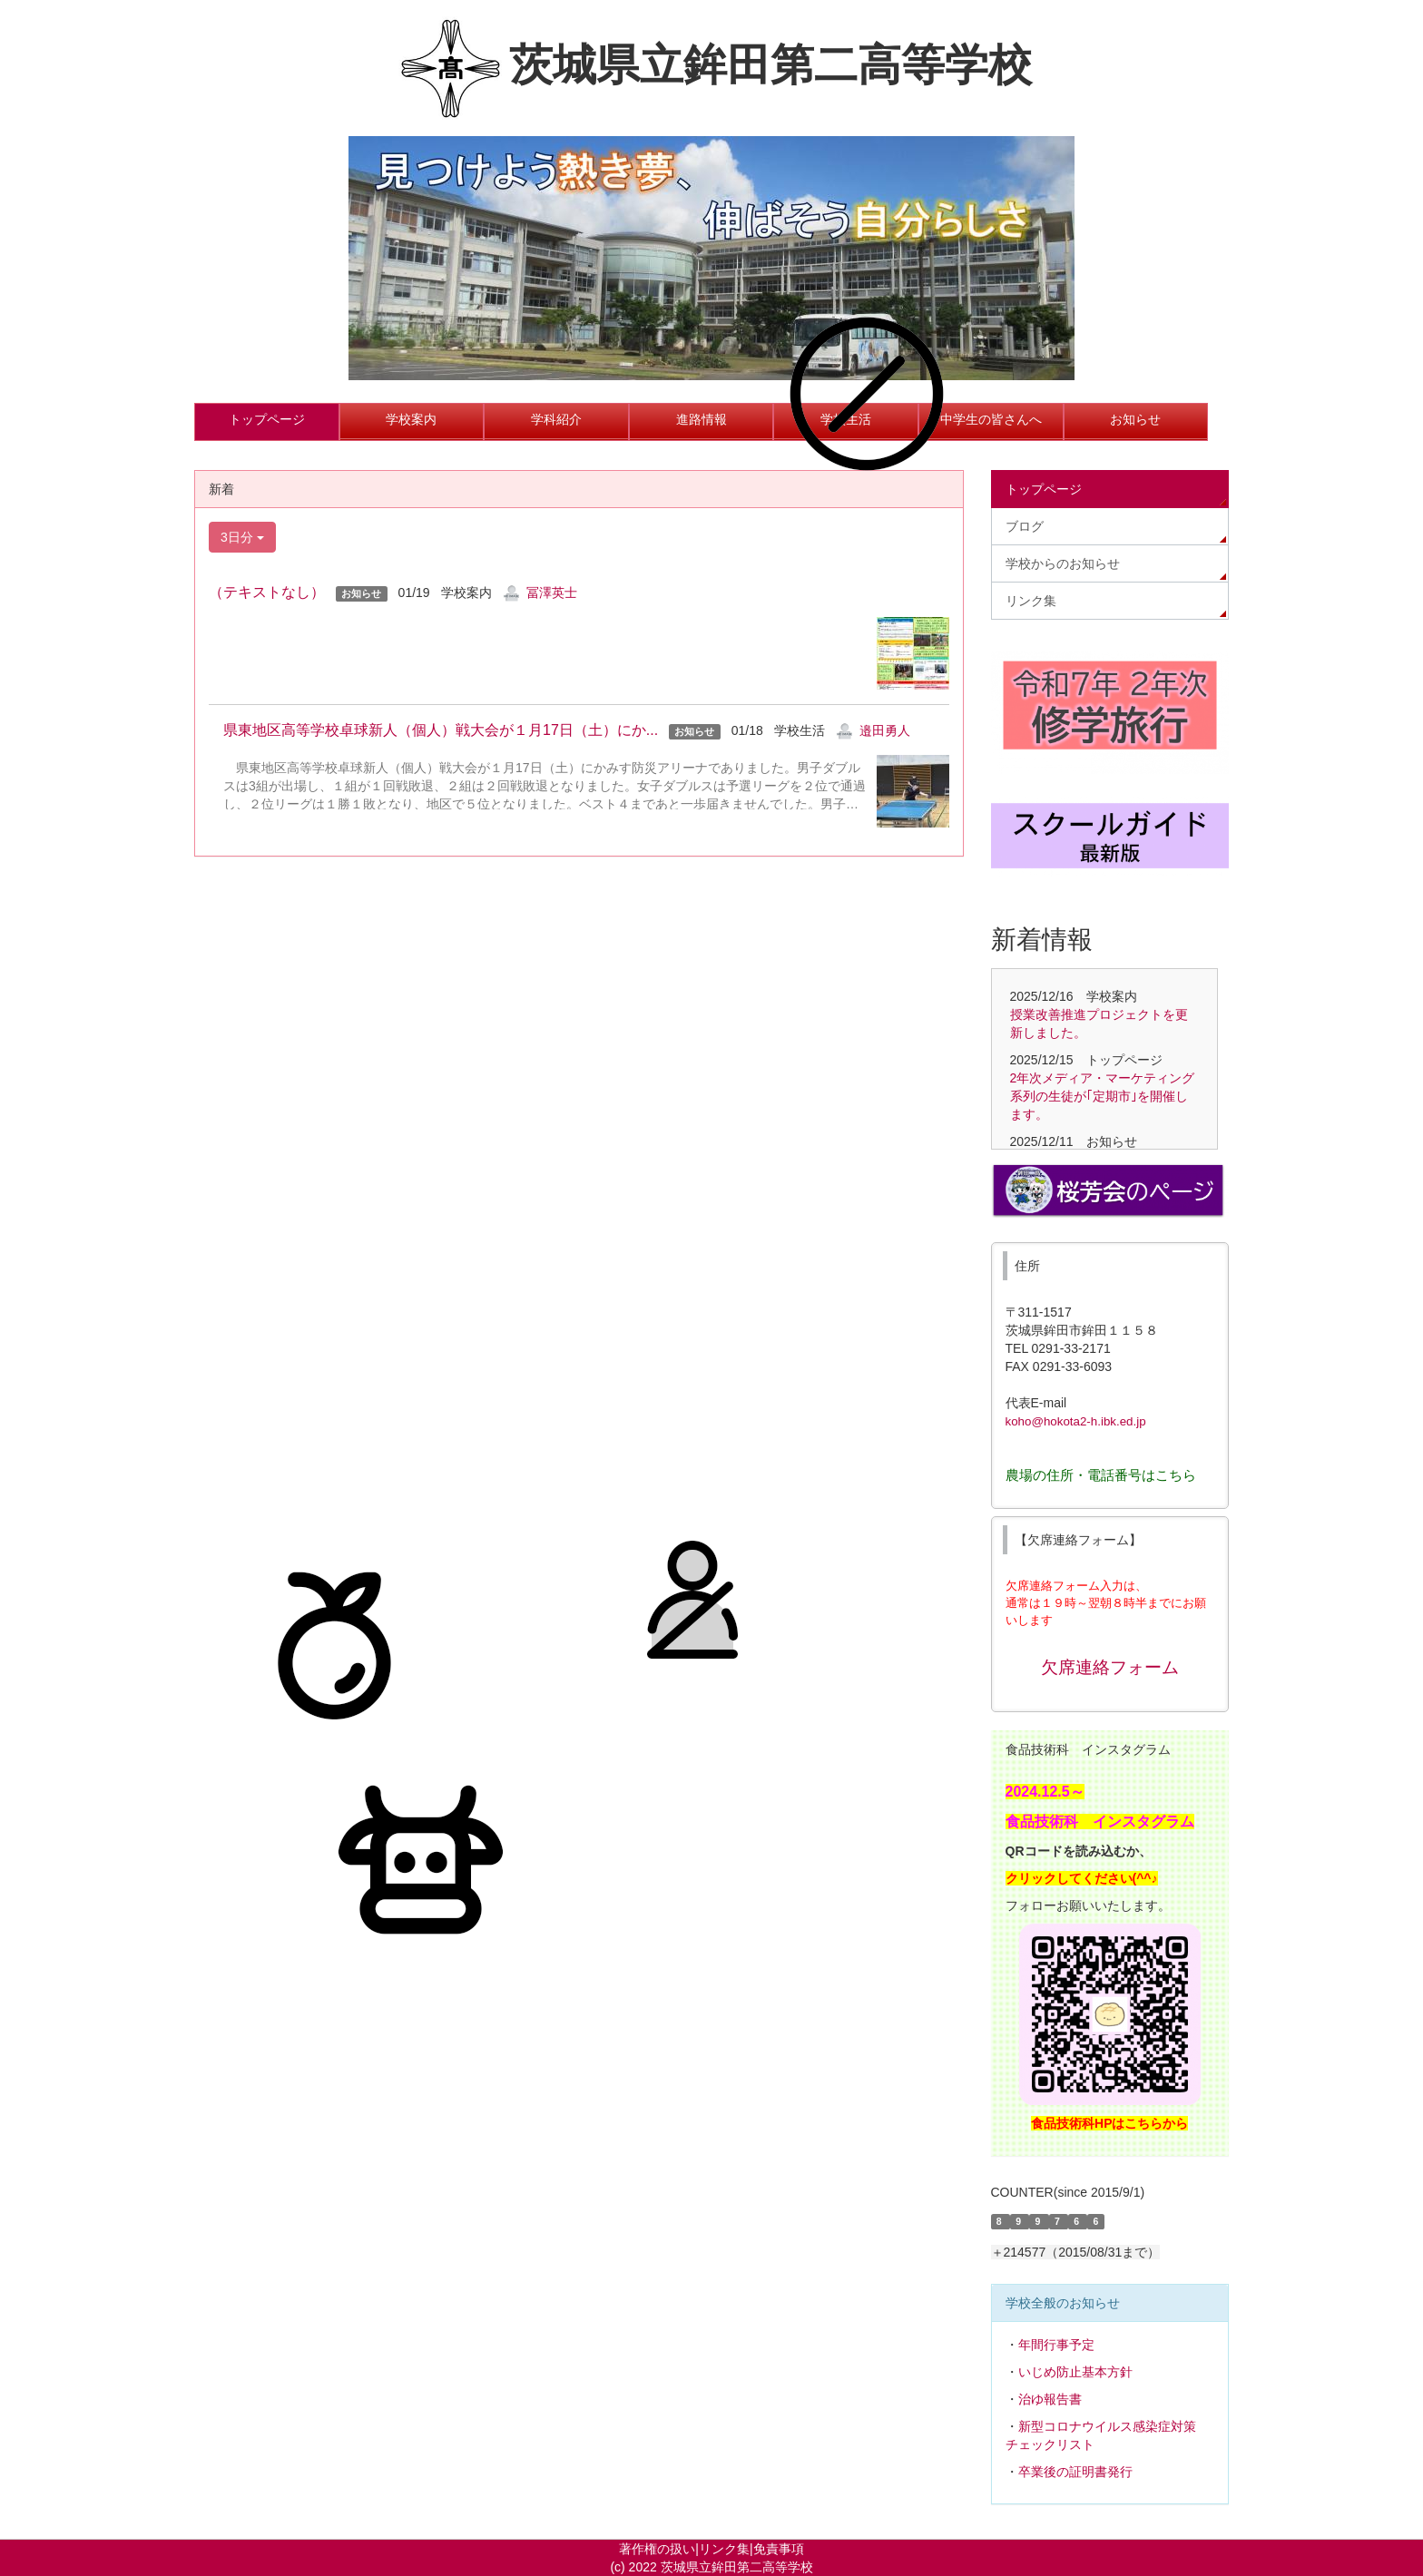 Image resolution: width=1423 pixels, height=2576 pixels. I want to click on access farm or agriculture features, so click(420, 1862).